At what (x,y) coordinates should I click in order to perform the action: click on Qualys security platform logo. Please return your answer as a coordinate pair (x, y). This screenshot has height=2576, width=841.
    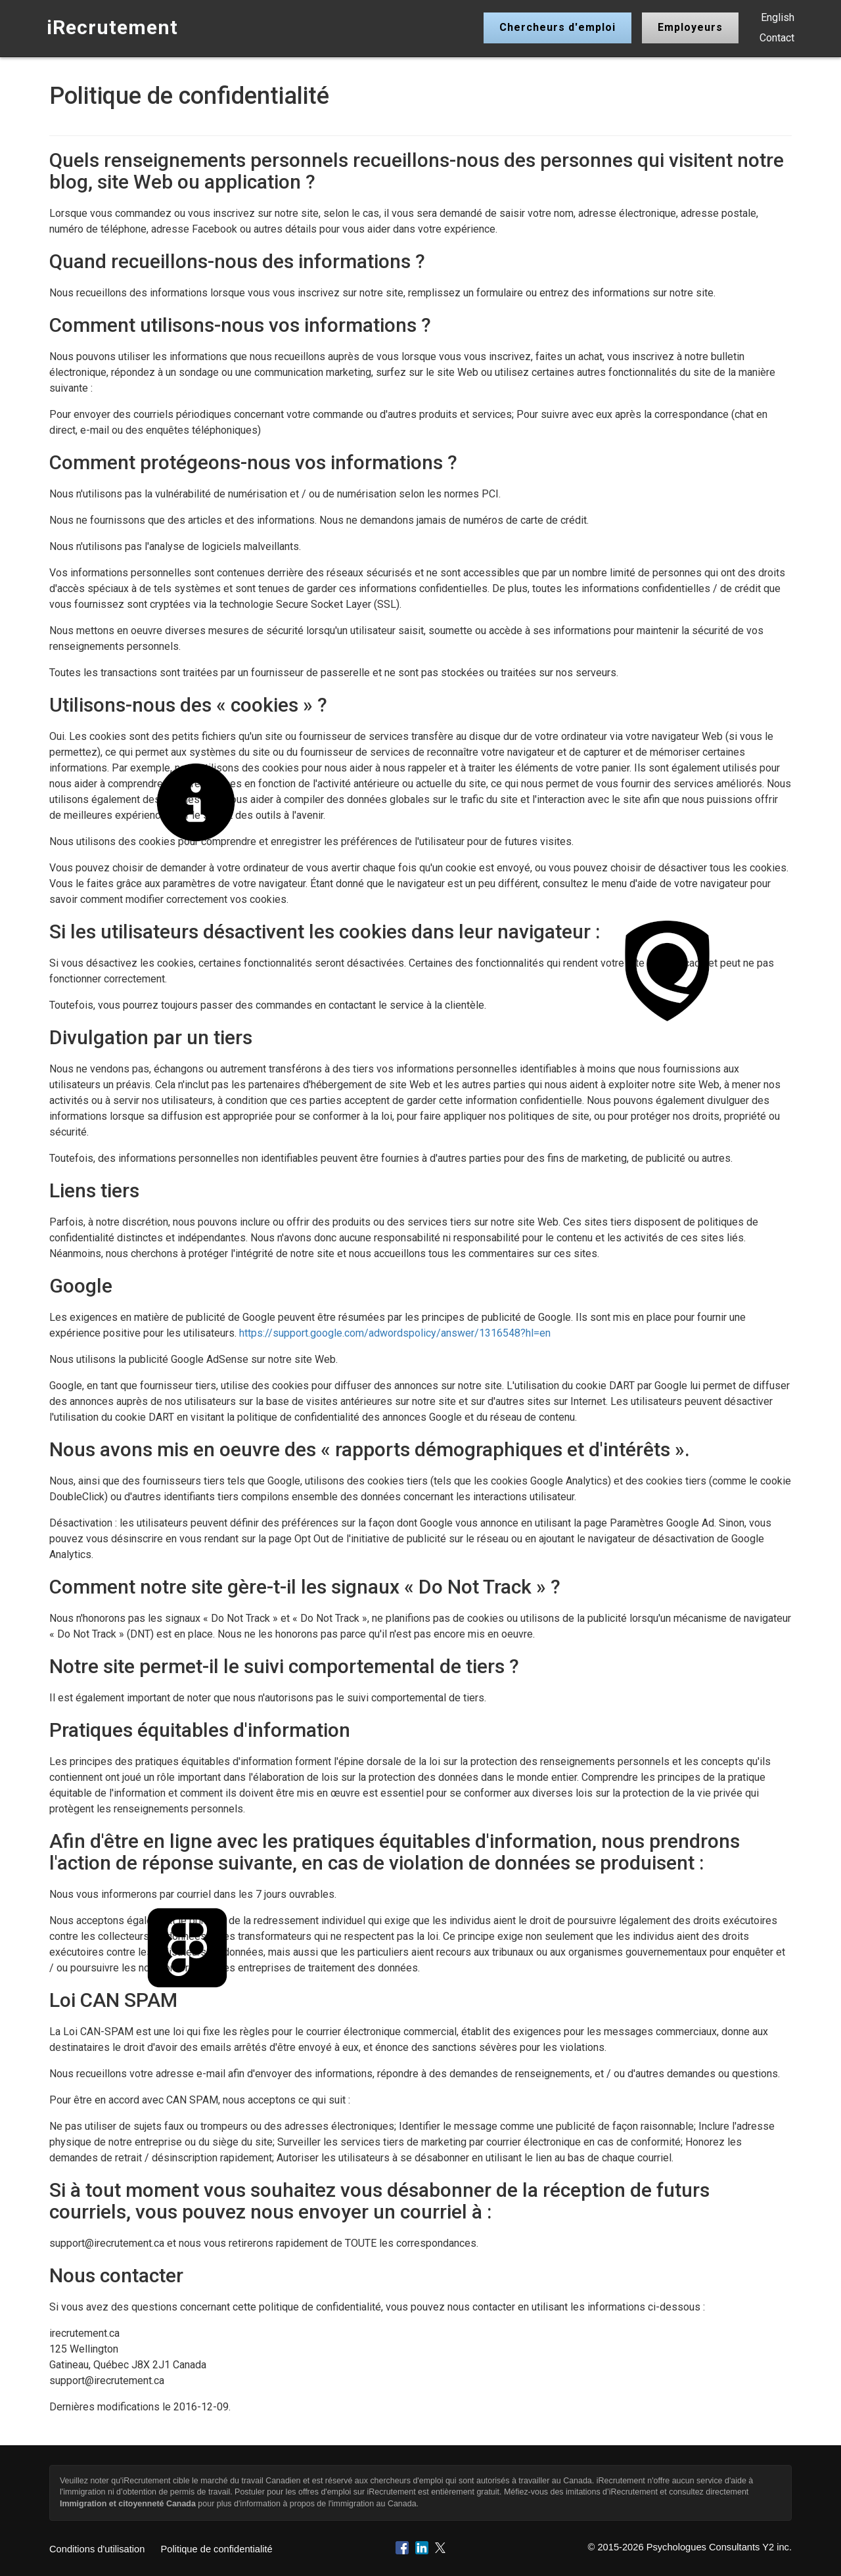
    Looking at the image, I should click on (667, 971).